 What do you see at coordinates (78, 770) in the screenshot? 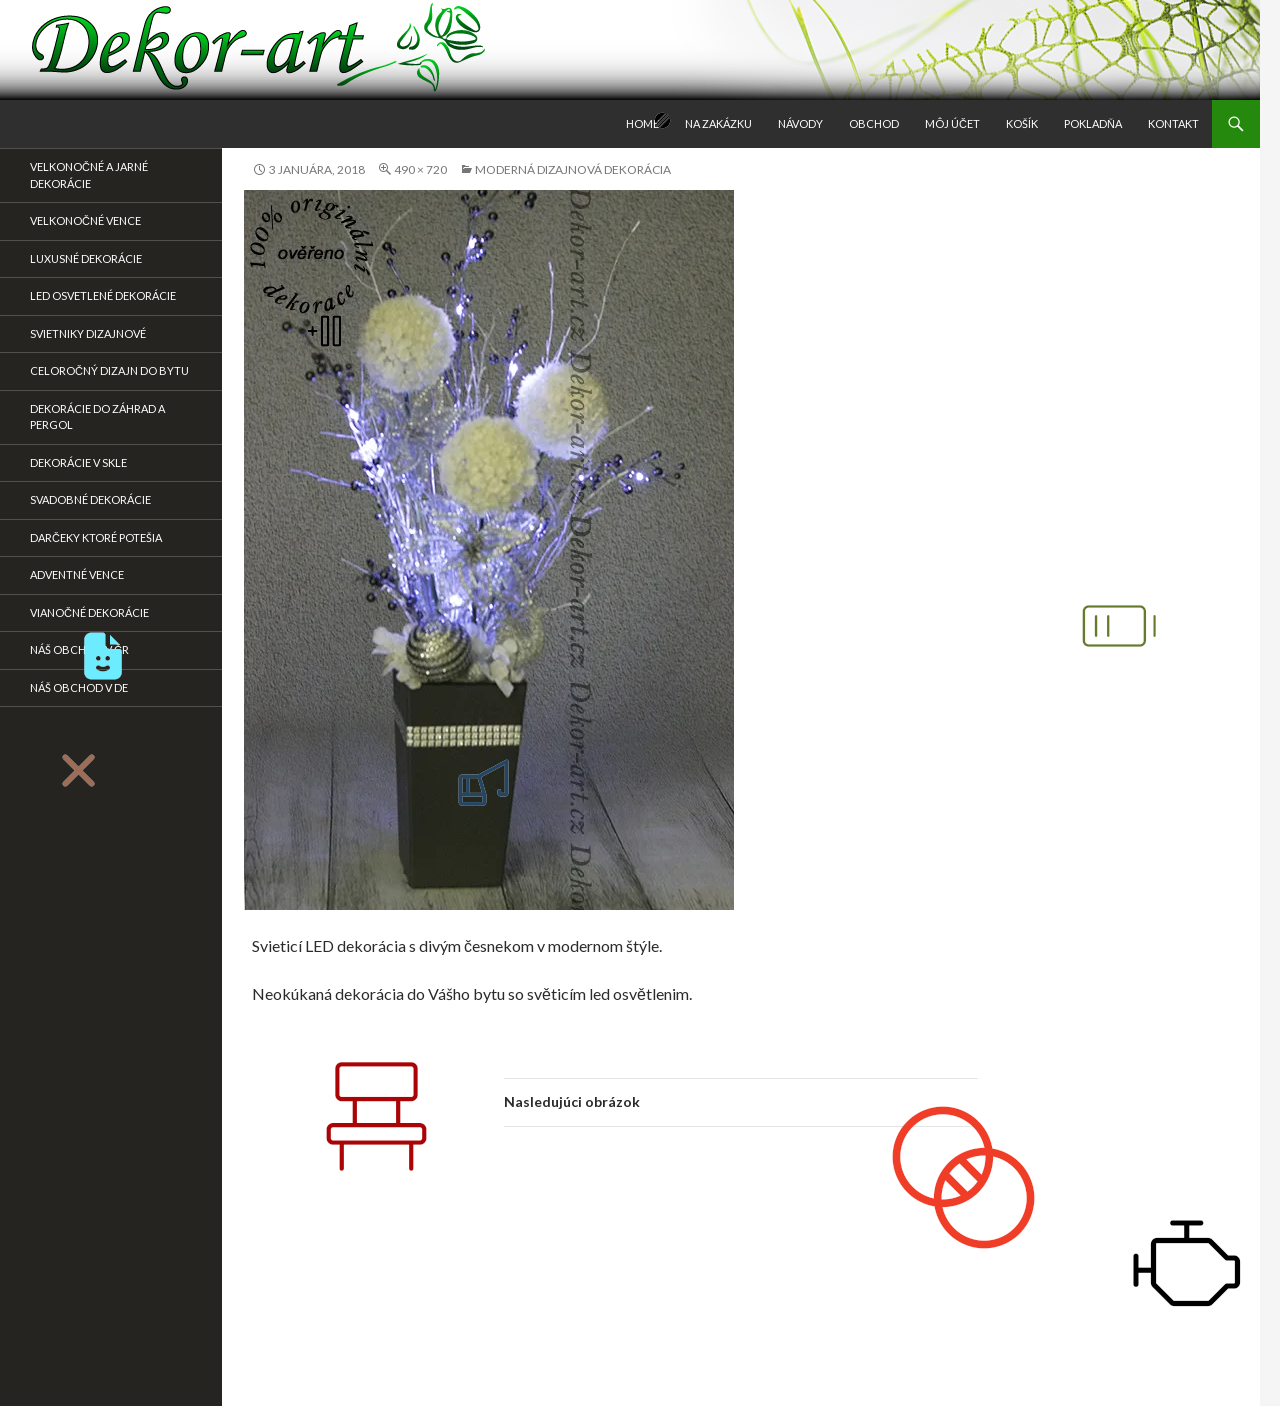
I see `close a window or dialog` at bounding box center [78, 770].